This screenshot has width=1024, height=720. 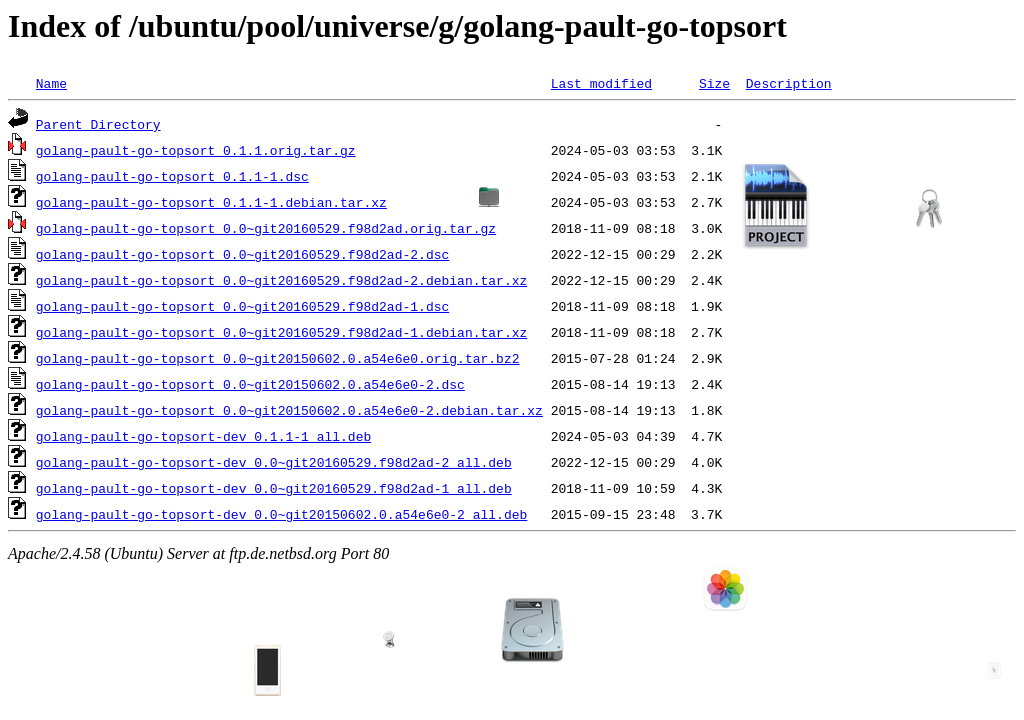 I want to click on access a remote or network folder, so click(x=489, y=197).